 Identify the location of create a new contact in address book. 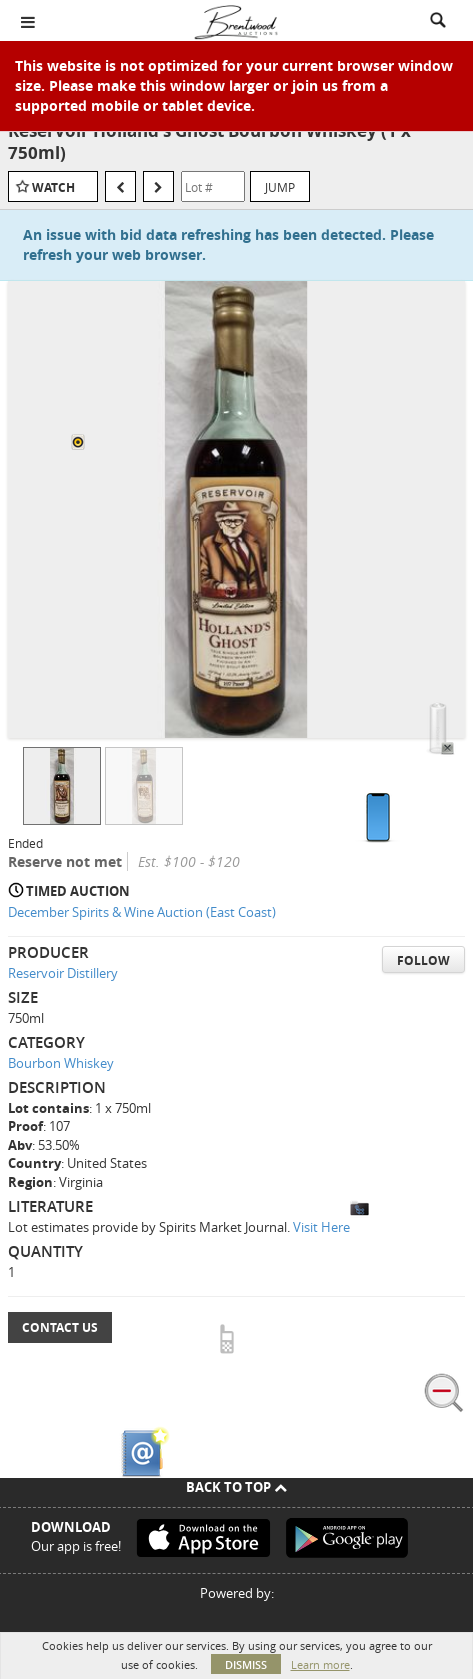
(141, 1455).